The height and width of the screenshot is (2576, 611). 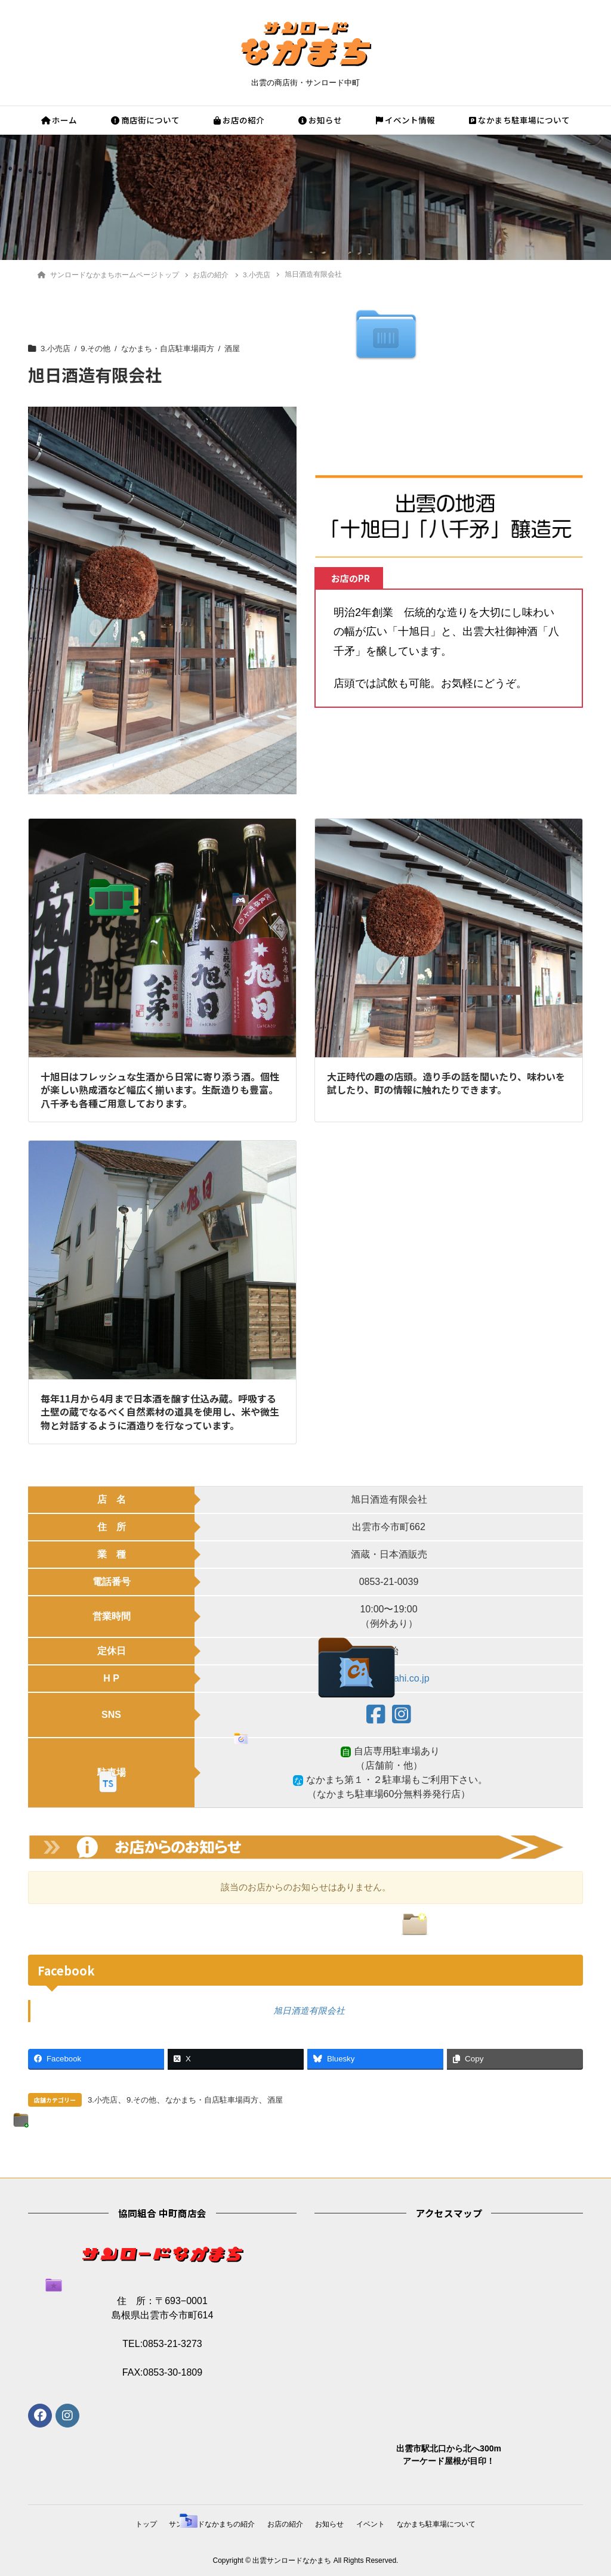 I want to click on folder containing chocolatey package manager files, so click(x=356, y=1670).